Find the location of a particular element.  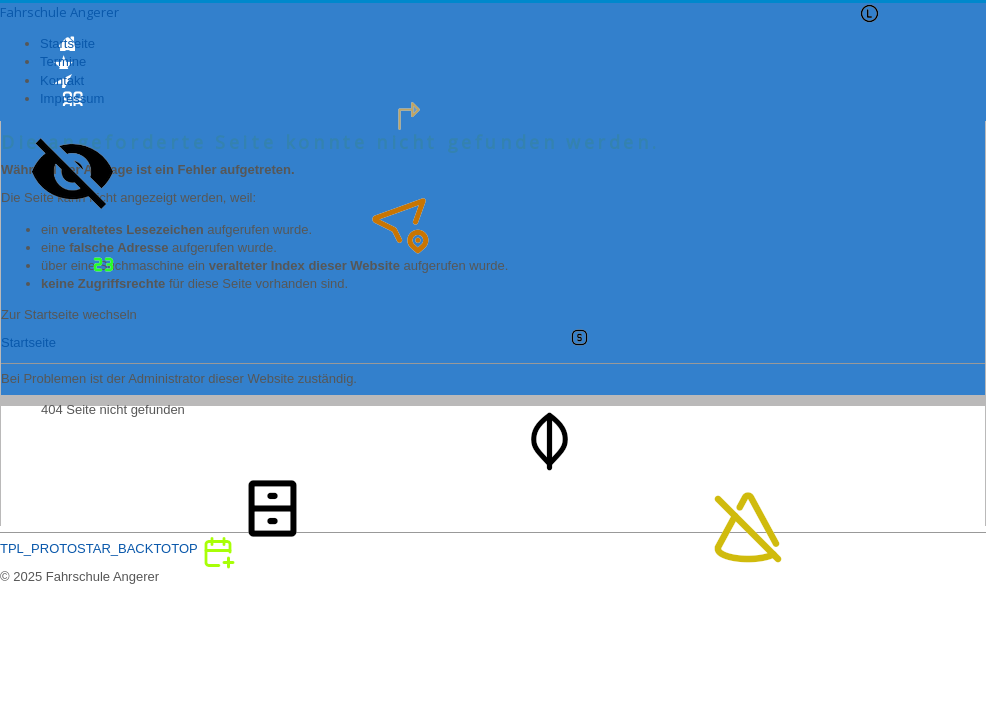

indicates a "large" size option is located at coordinates (869, 13).